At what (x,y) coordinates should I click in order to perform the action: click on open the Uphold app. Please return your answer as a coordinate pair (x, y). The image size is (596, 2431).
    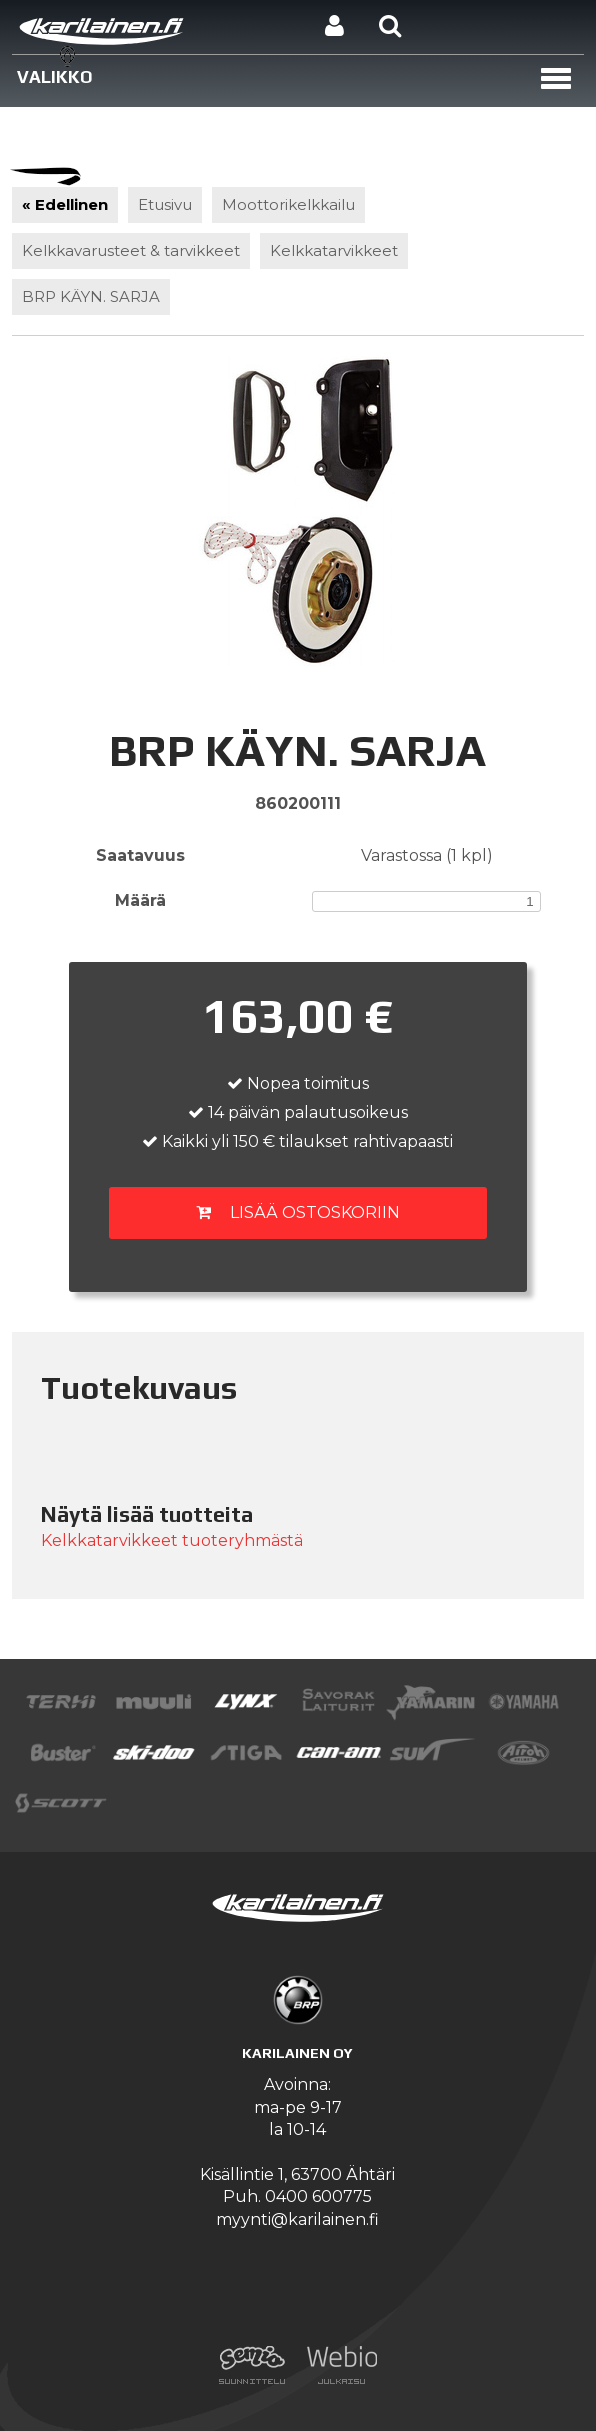
    Looking at the image, I should click on (67, 56).